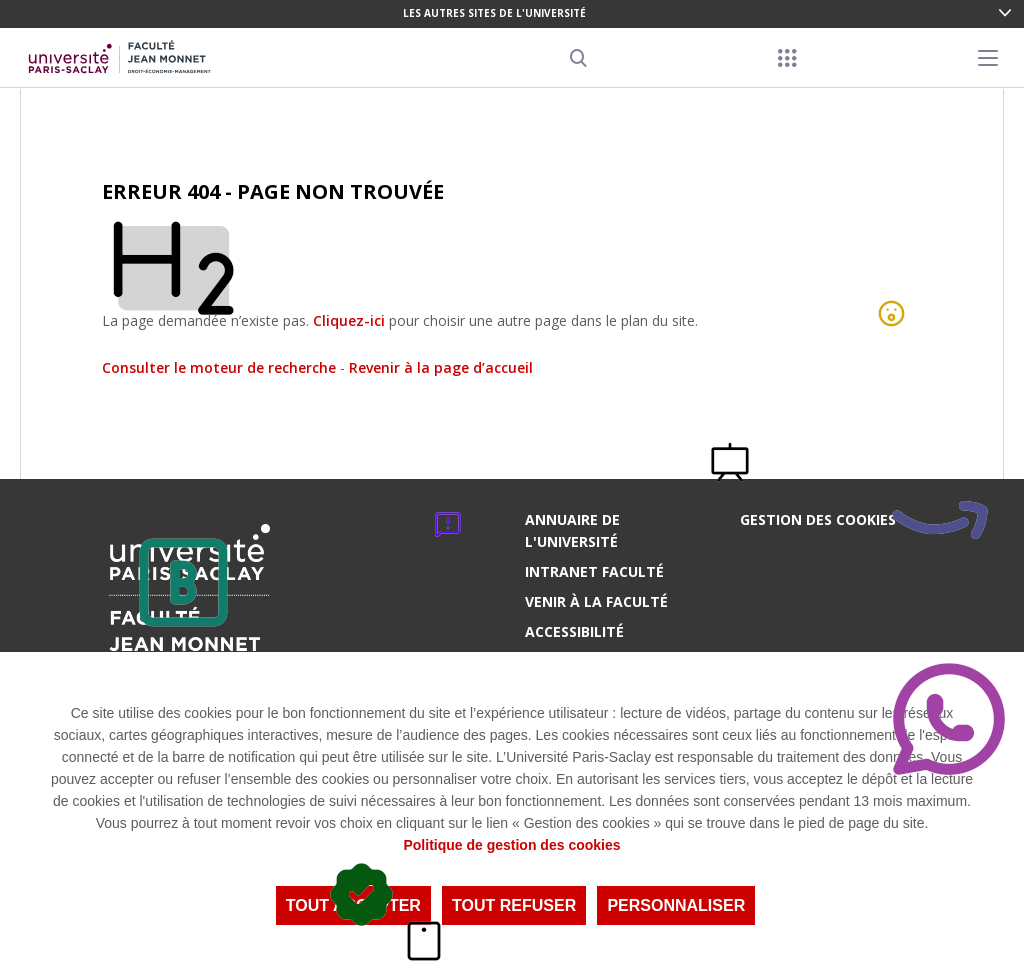  What do you see at coordinates (448, 524) in the screenshot?
I see `message contains a warning or alert` at bounding box center [448, 524].